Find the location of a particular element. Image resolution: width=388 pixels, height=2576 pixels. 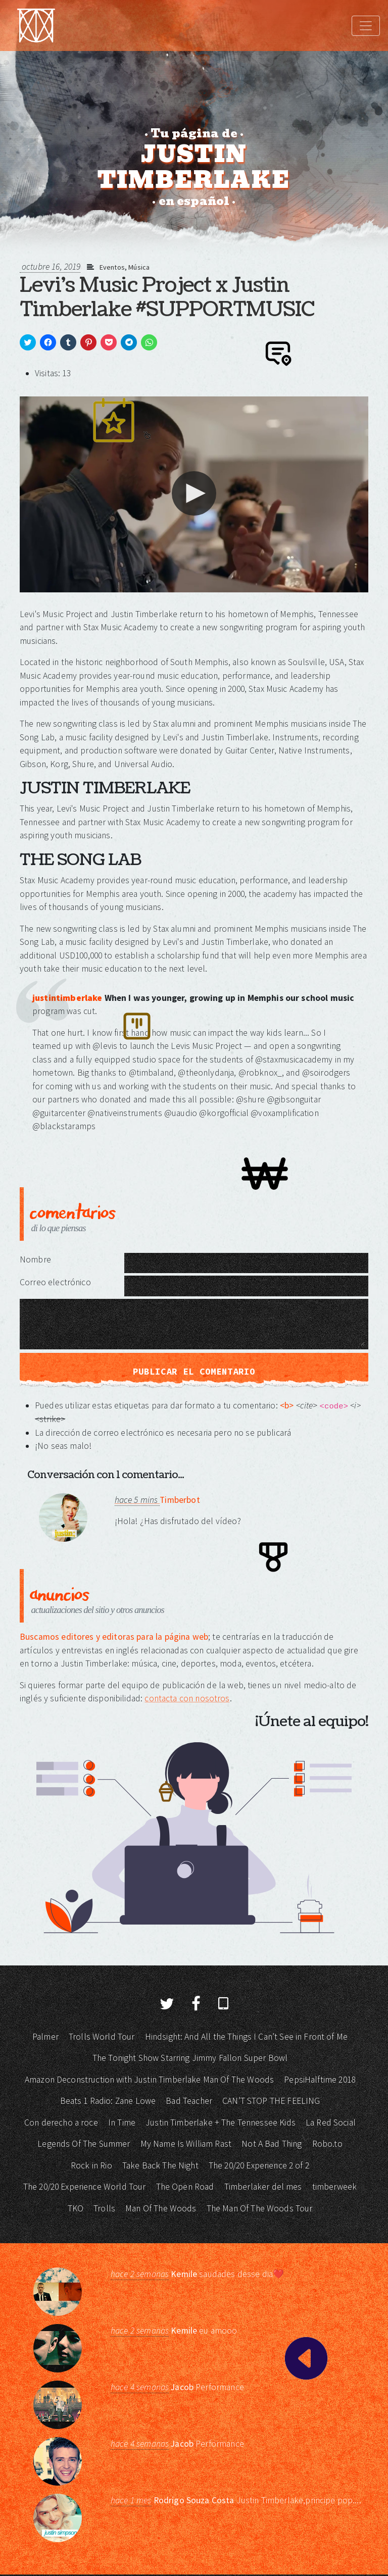

go back to previous screen is located at coordinates (306, 2358).